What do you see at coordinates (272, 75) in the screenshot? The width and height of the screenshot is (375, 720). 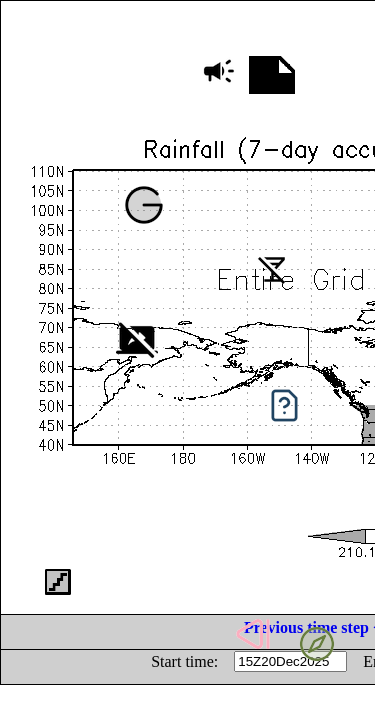 I see `create a new note` at bounding box center [272, 75].